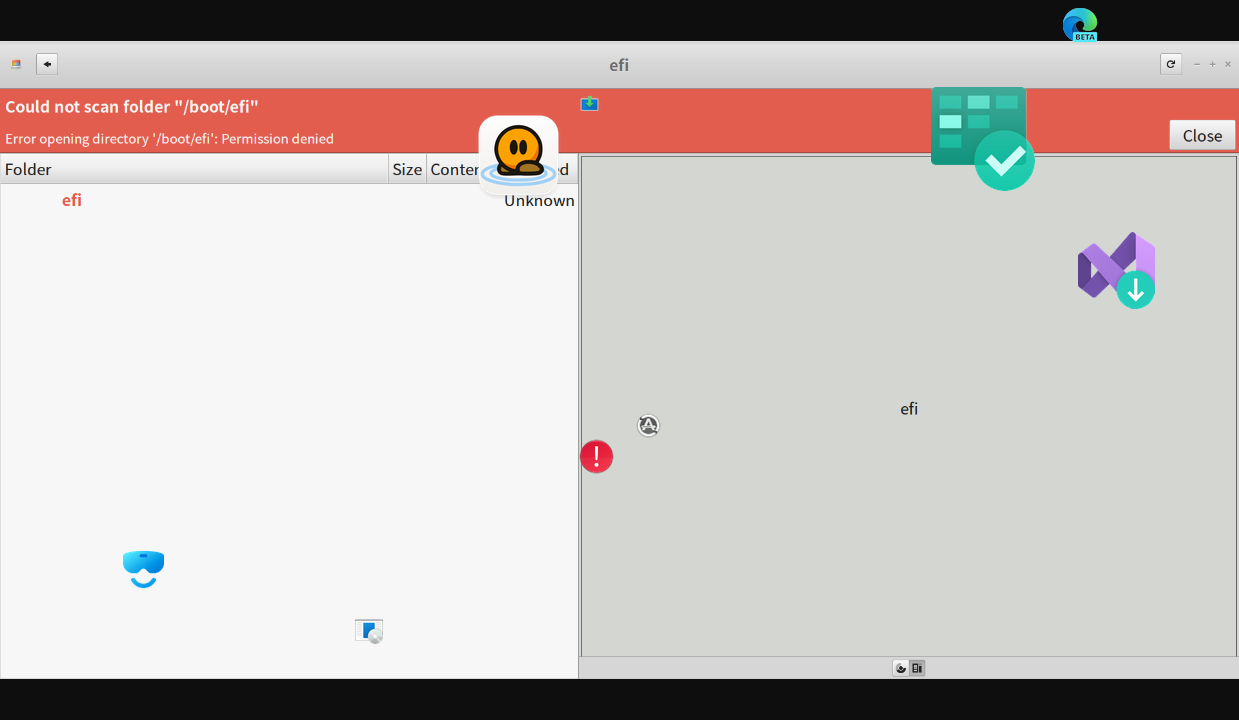 This screenshot has width=1239, height=720. Describe the element at coordinates (589, 103) in the screenshot. I see `download or install a software package` at that location.